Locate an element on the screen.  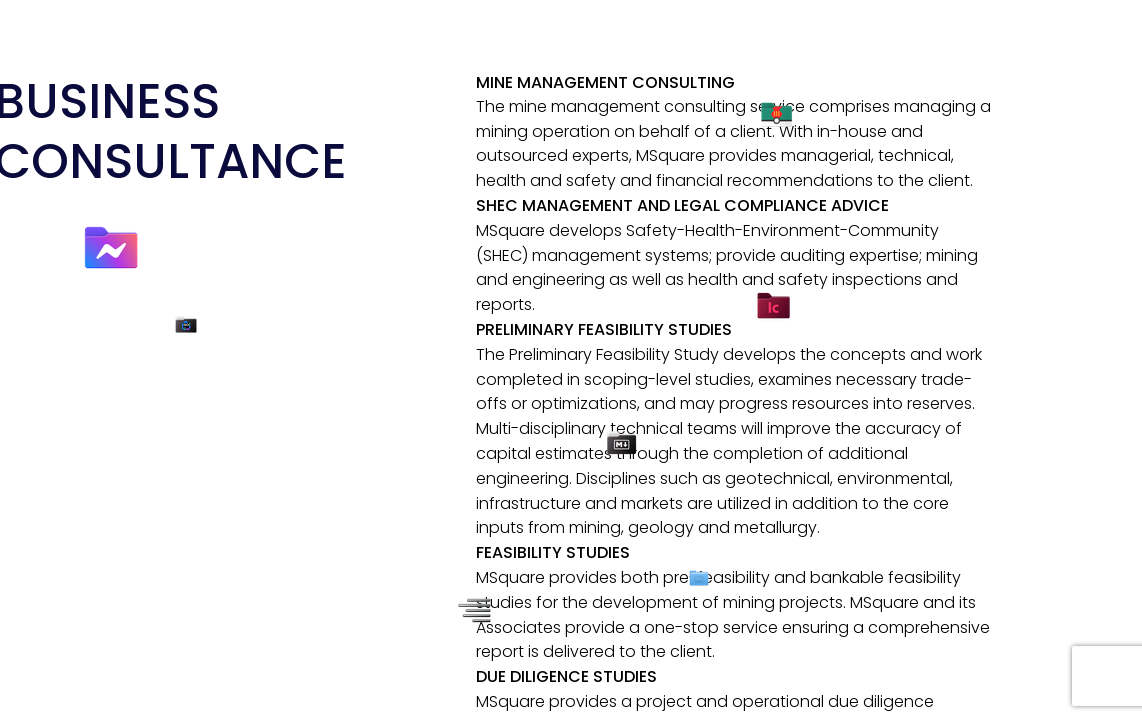
folder containing adobe incopy files is located at coordinates (773, 306).